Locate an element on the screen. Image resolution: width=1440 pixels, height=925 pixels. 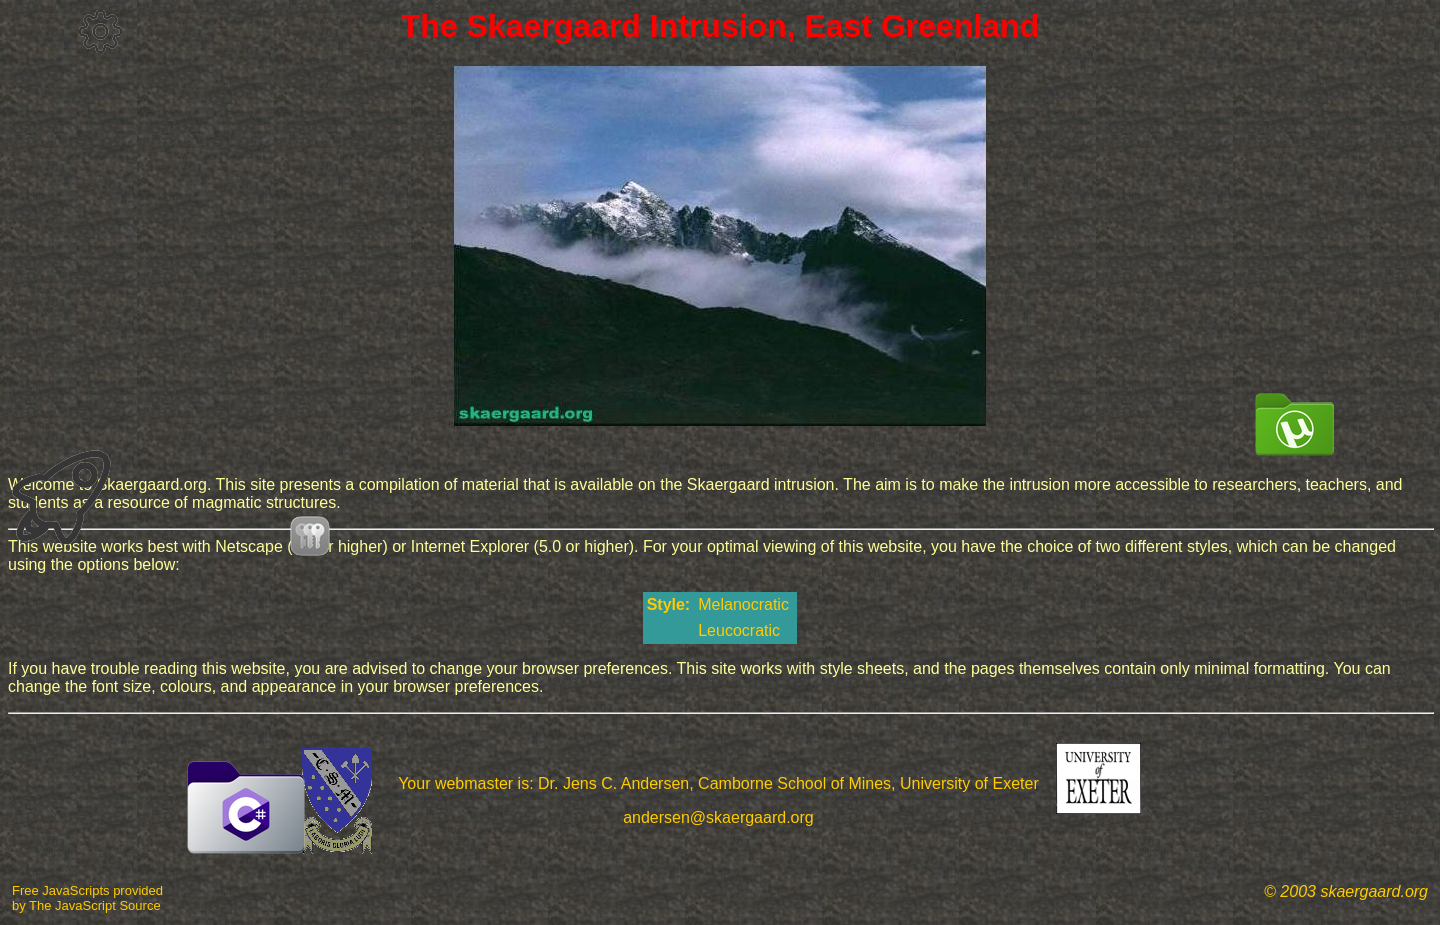
access application settings or preferences is located at coordinates (100, 31).